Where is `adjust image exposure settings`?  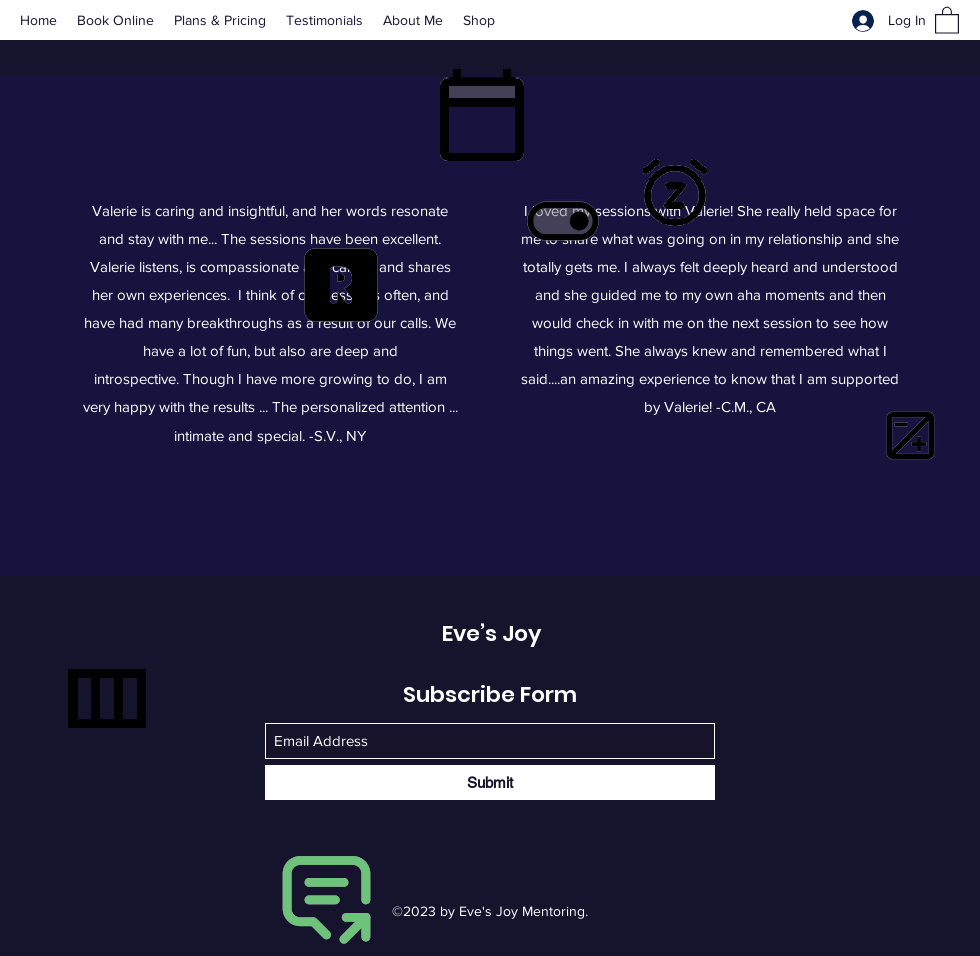 adjust image exposure settings is located at coordinates (910, 435).